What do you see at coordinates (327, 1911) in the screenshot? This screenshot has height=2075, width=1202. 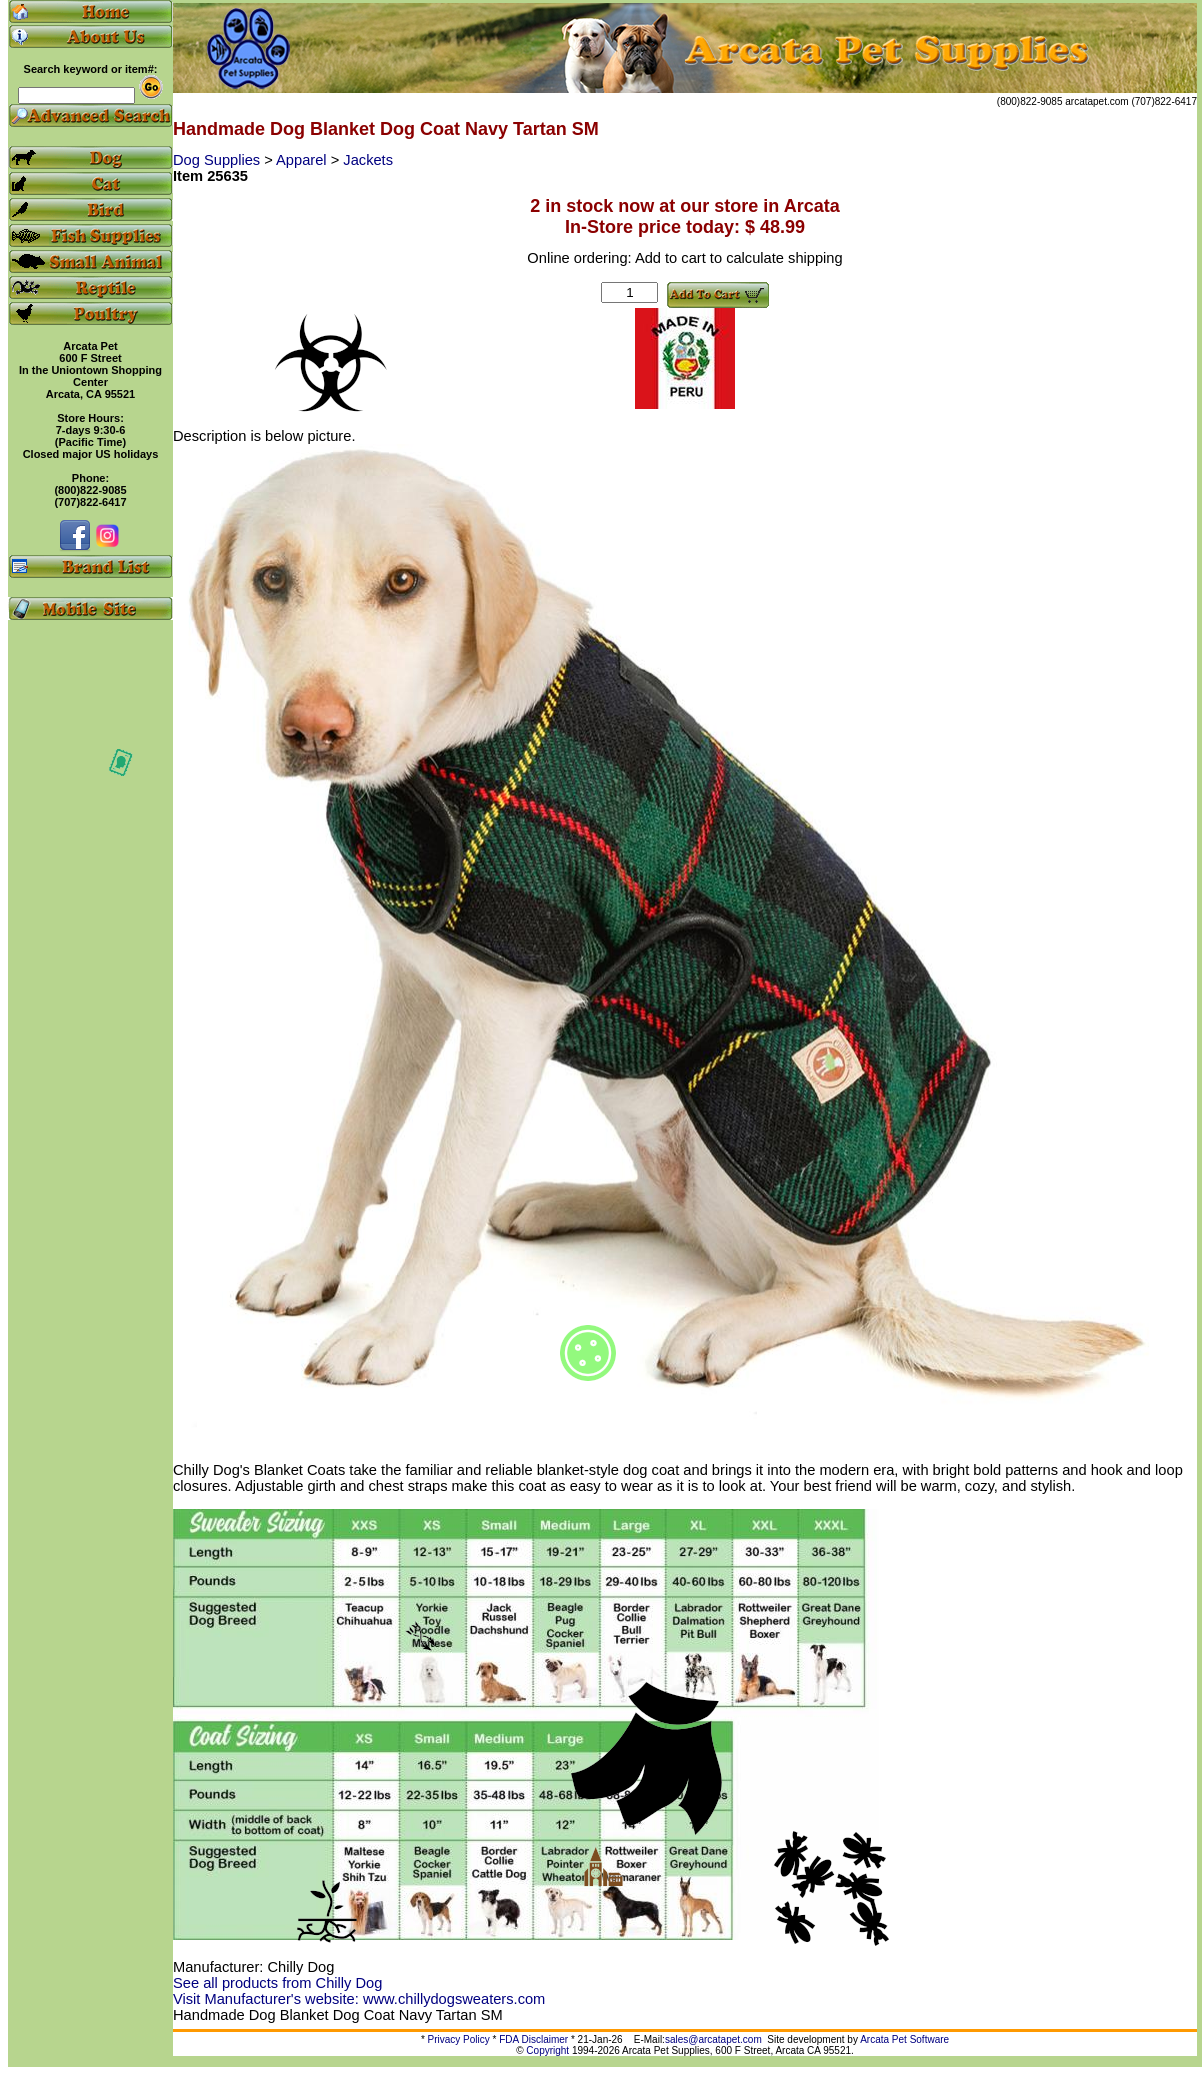 I see `view plant root system details` at bounding box center [327, 1911].